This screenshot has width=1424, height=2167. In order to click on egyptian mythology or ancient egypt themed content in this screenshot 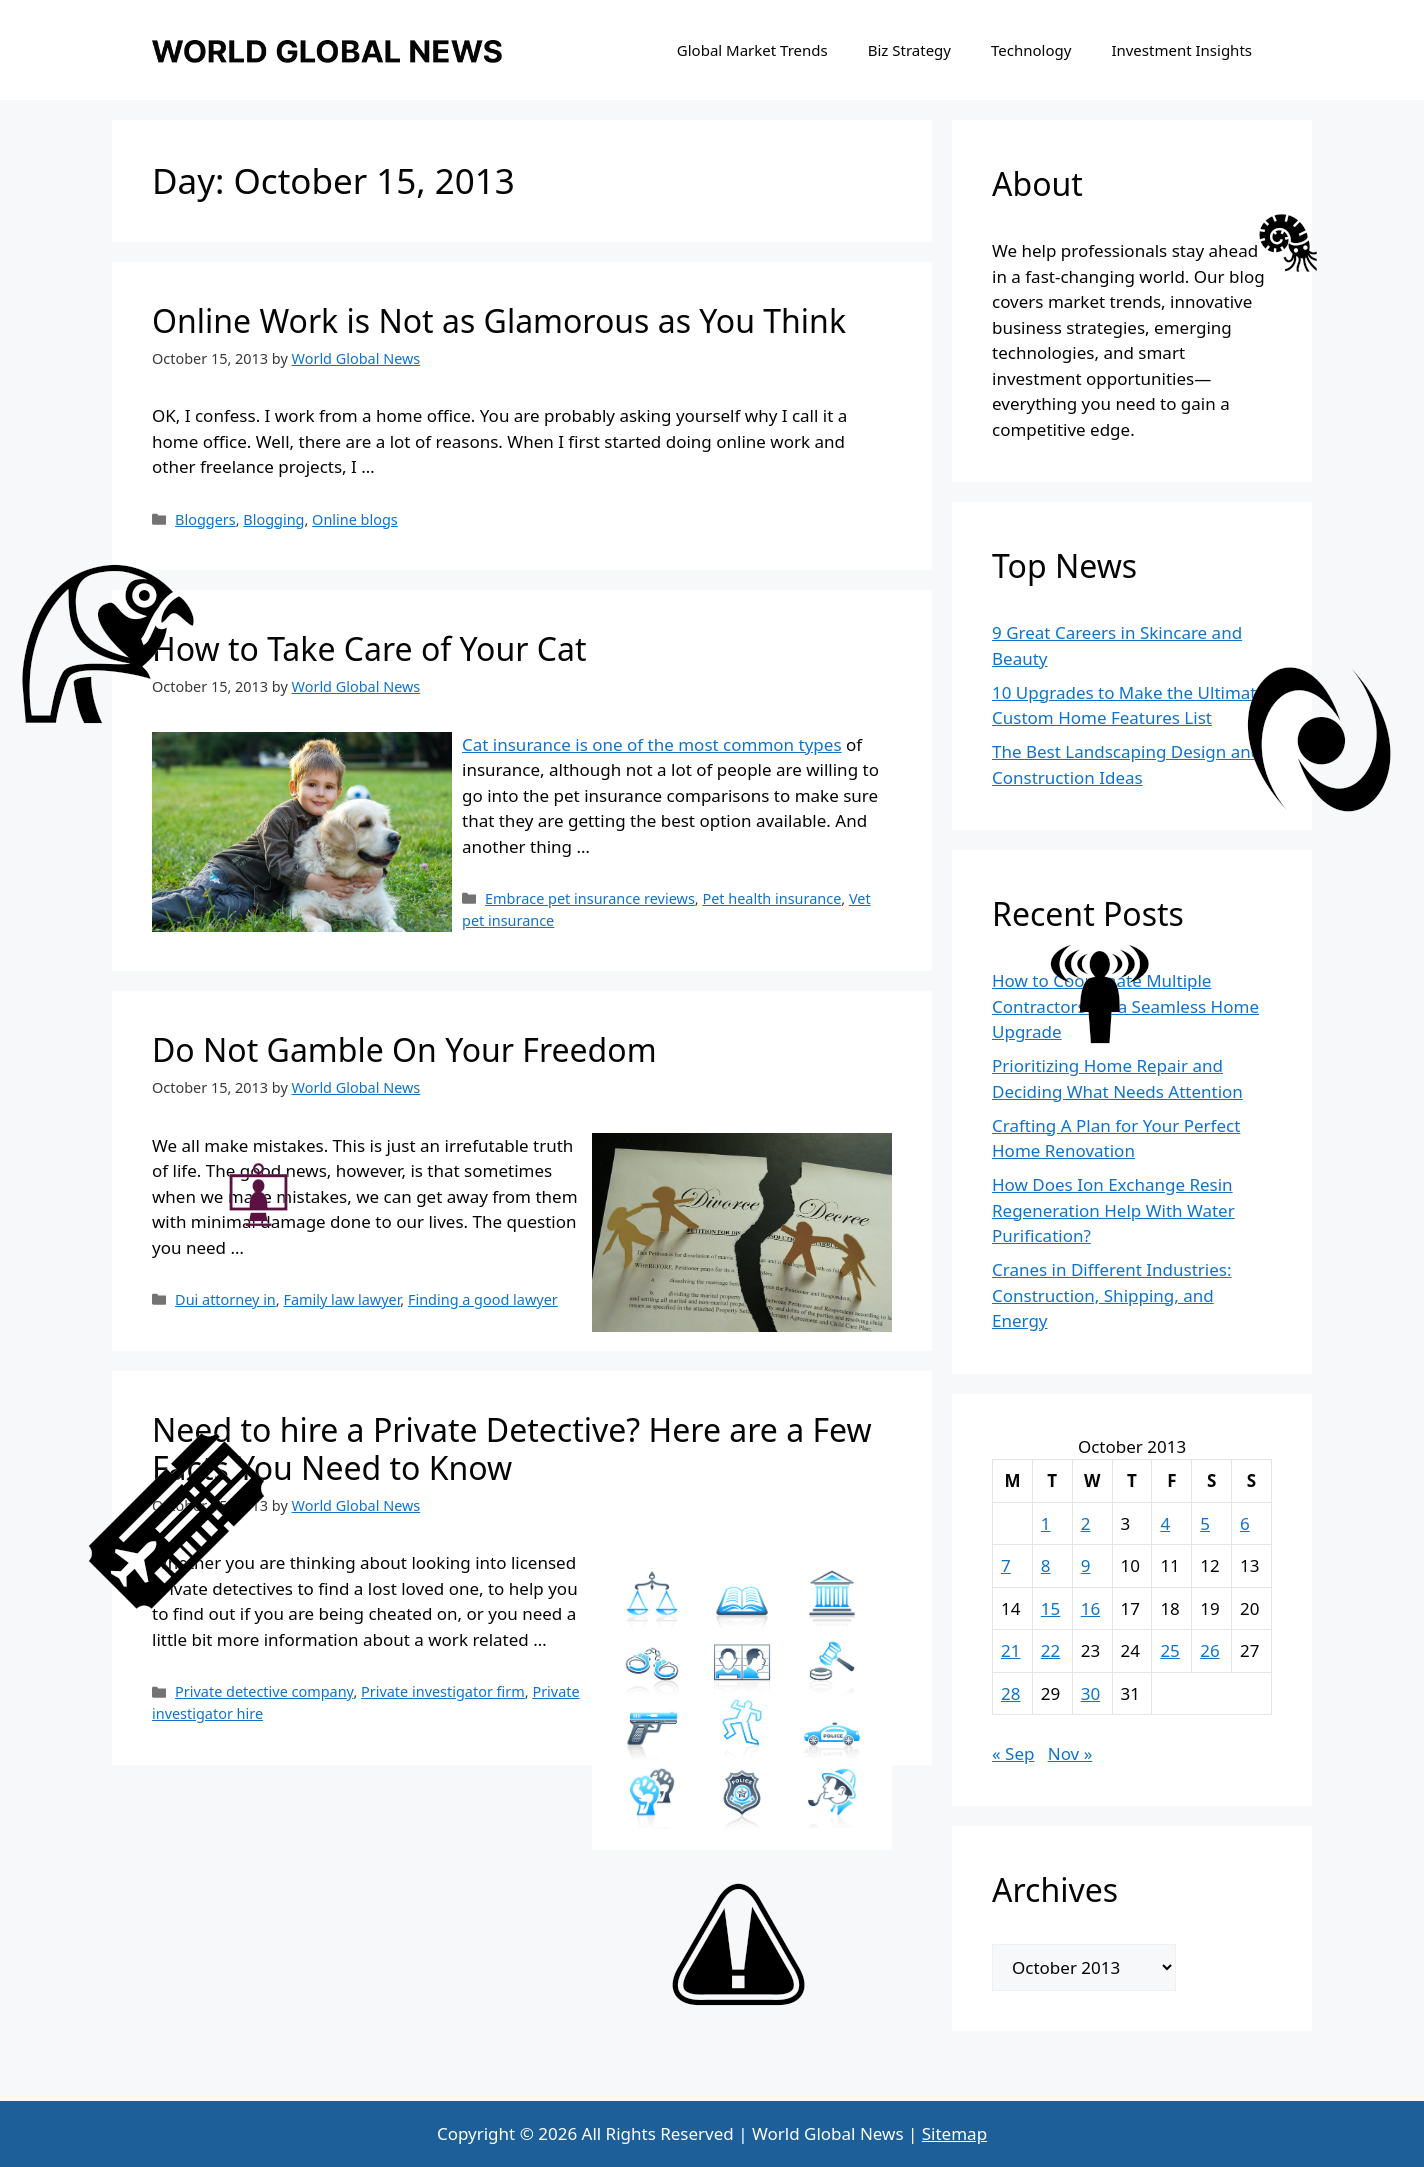, I will do `click(108, 644)`.